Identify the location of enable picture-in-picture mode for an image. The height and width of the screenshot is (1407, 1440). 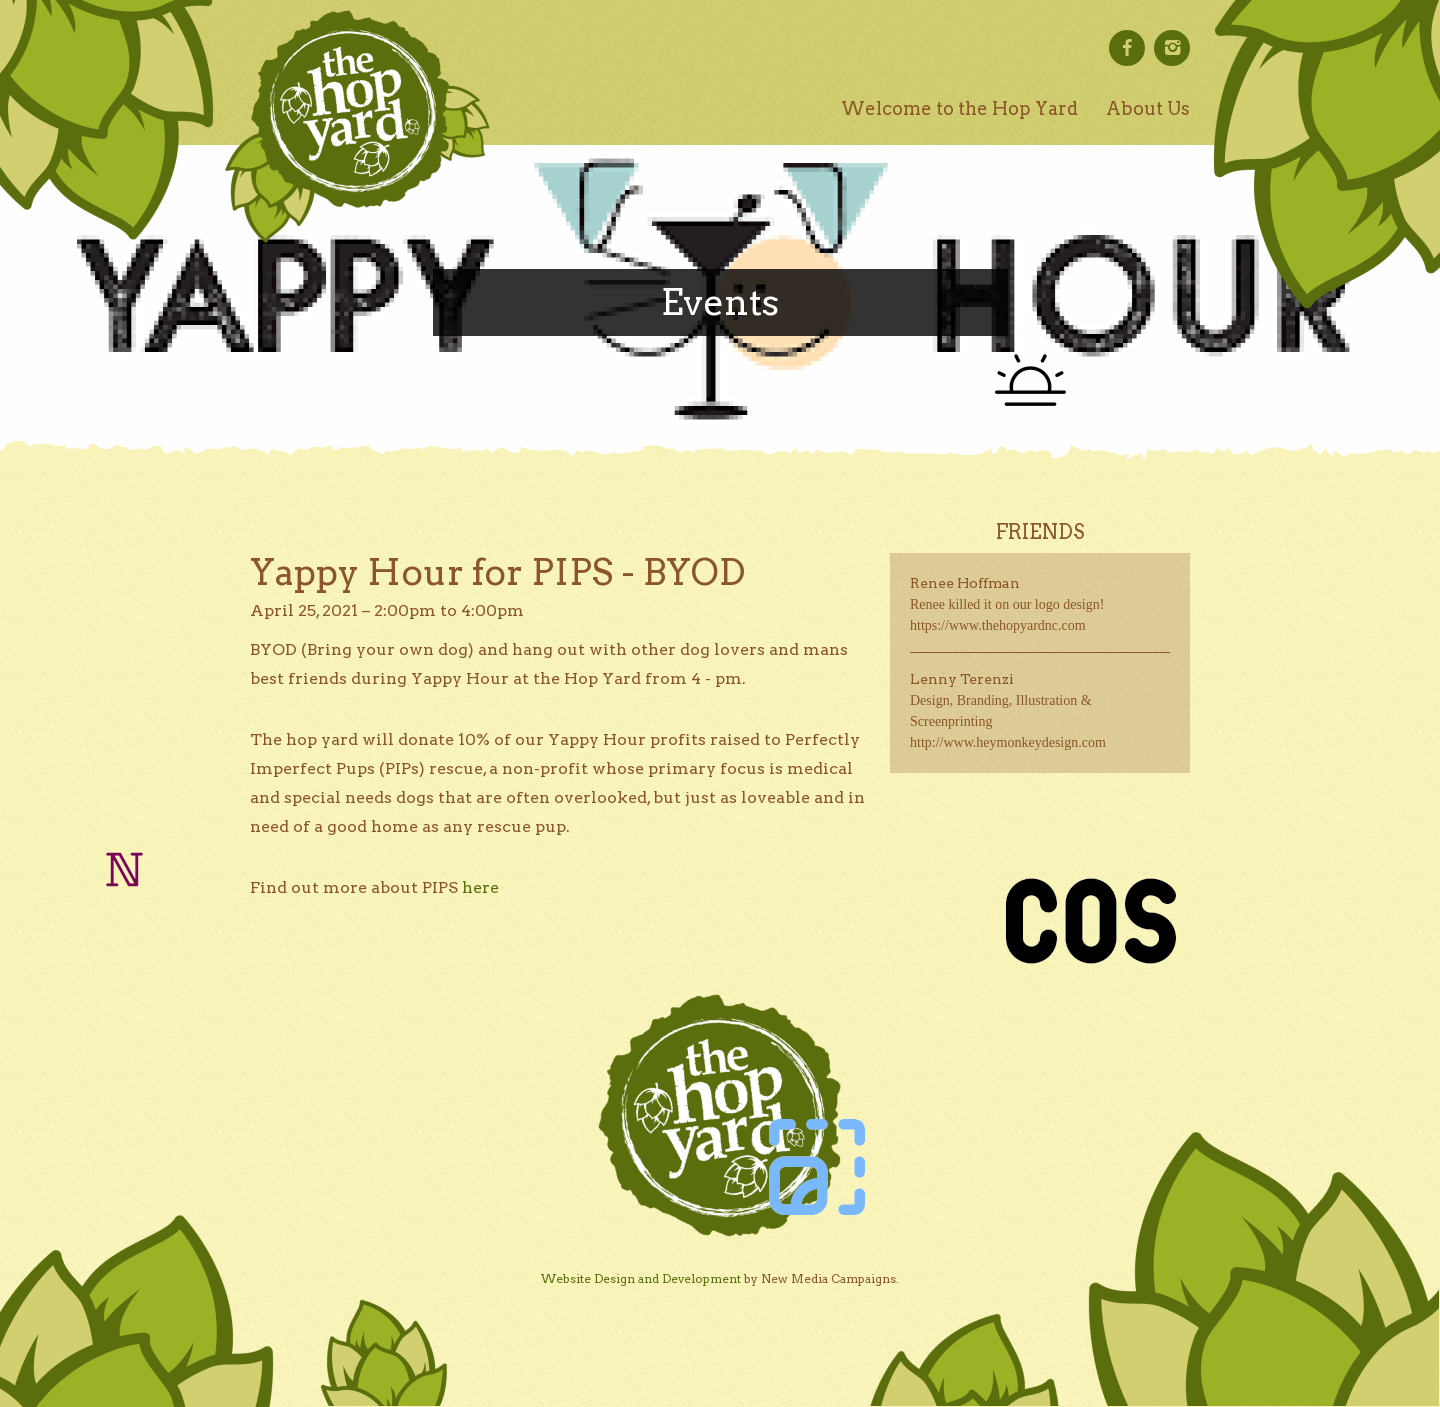
(817, 1167).